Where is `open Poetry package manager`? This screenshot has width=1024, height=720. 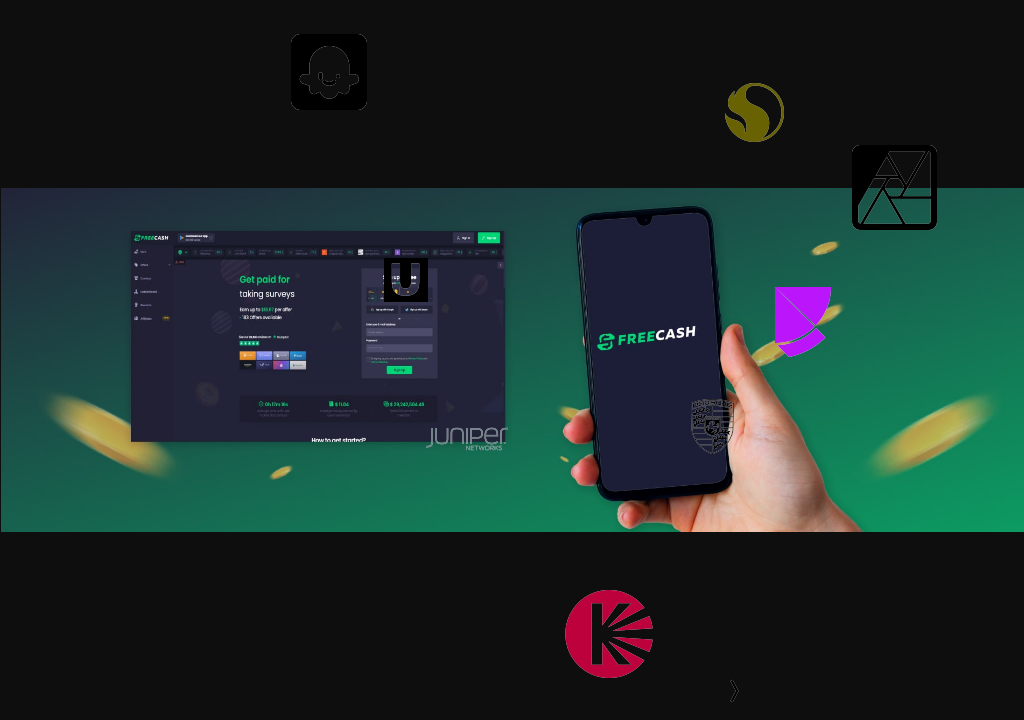
open Poetry package manager is located at coordinates (803, 322).